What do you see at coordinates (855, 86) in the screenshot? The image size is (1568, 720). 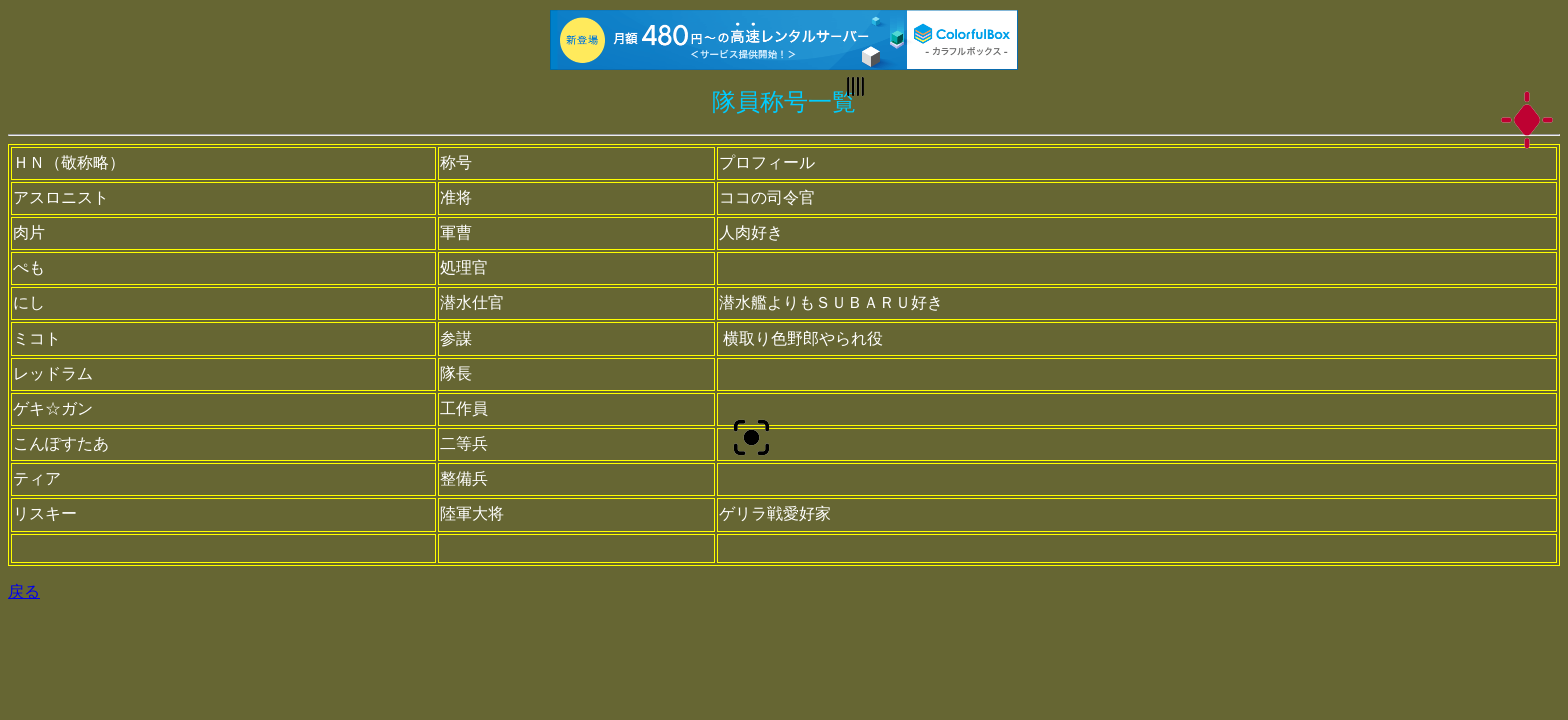 I see `indicates a count or tally of four items` at bounding box center [855, 86].